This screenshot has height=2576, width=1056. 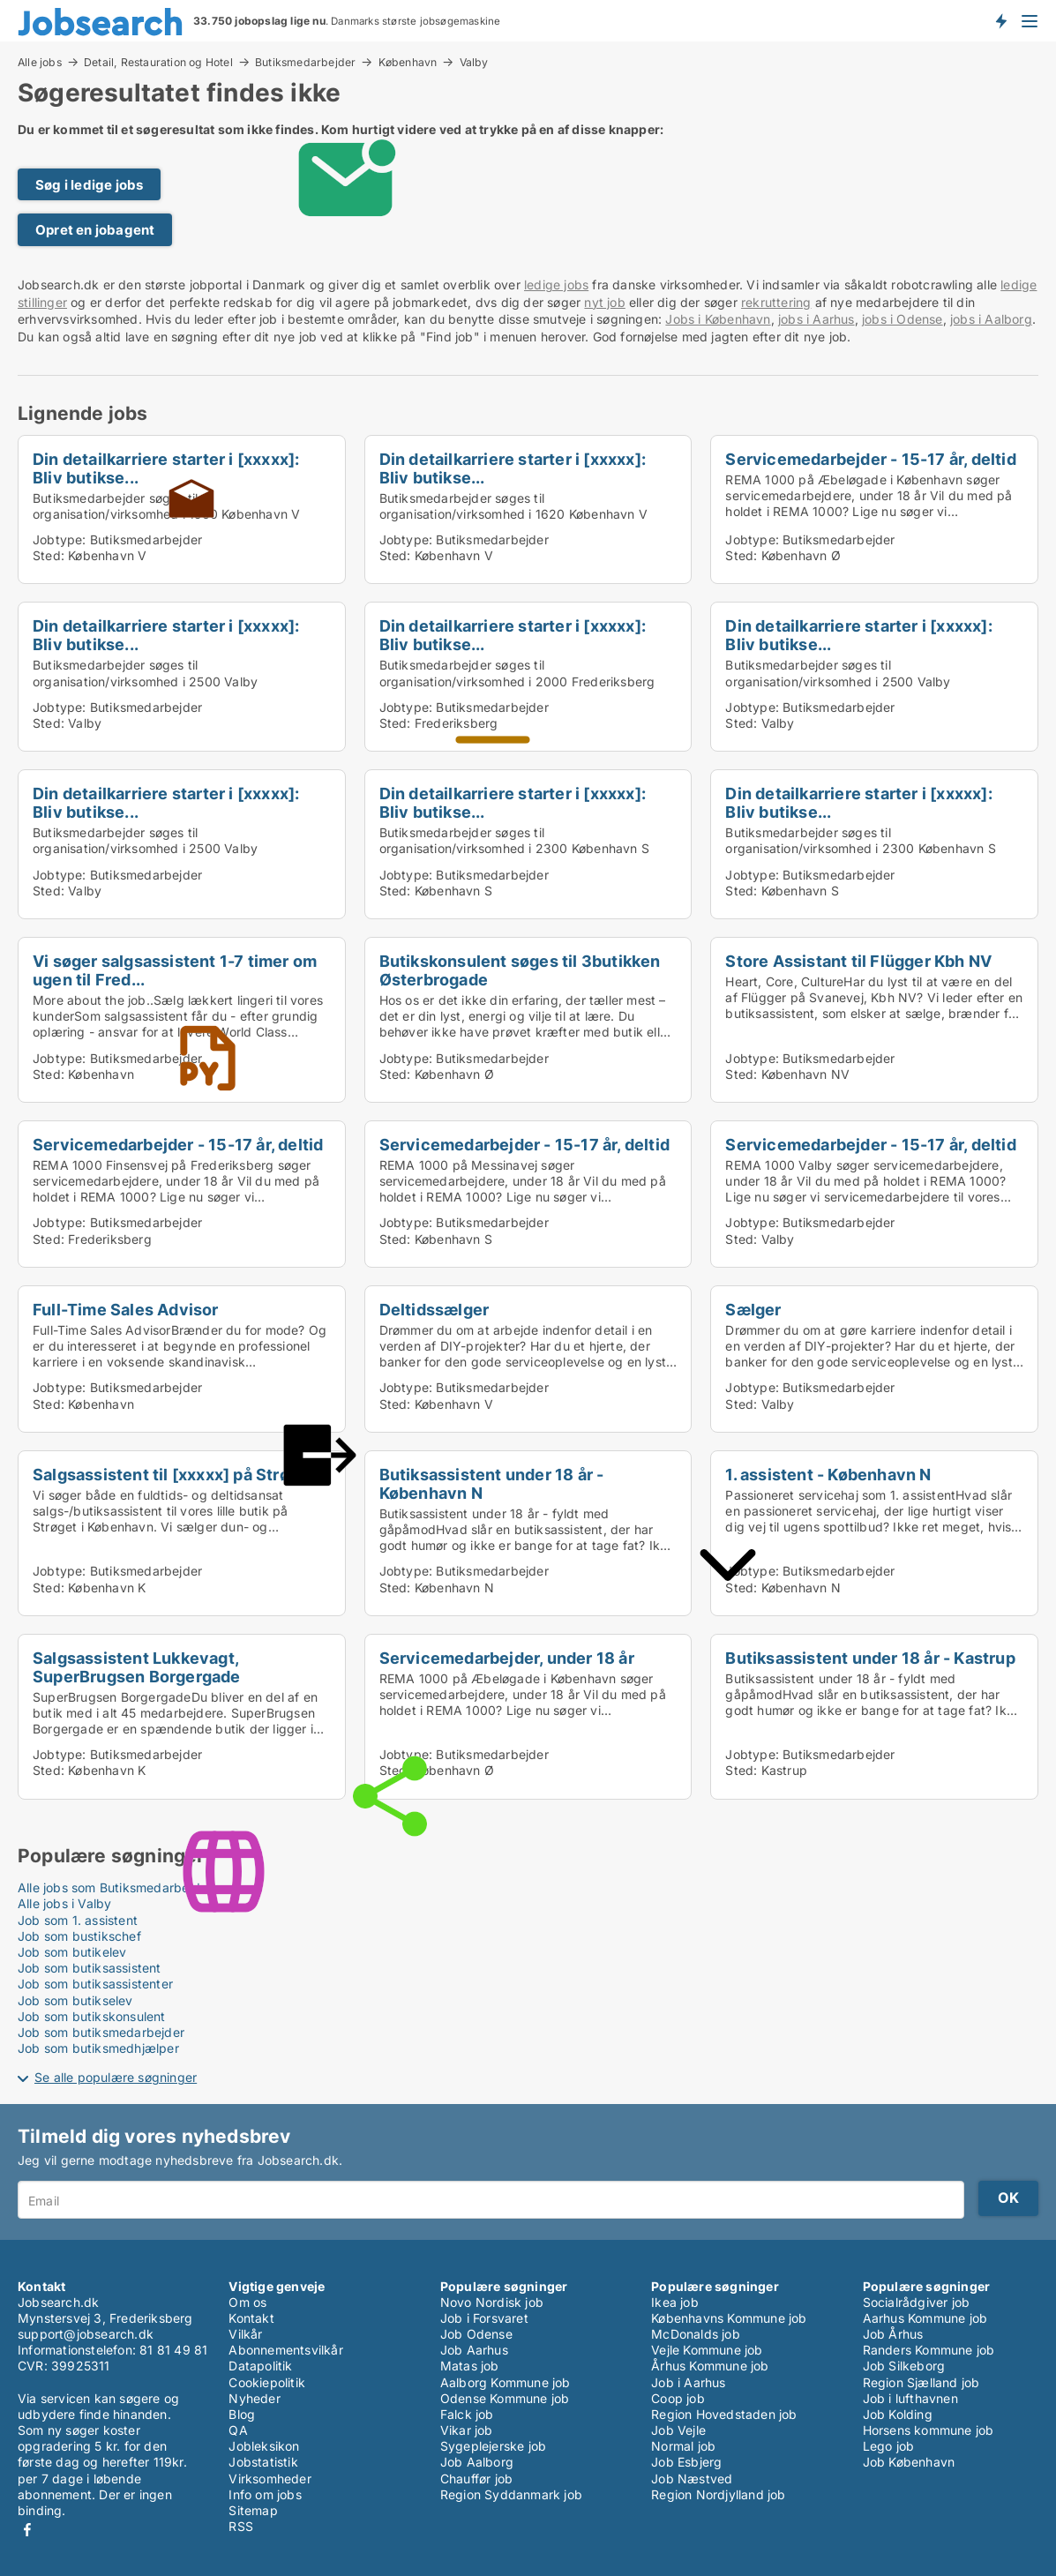 What do you see at coordinates (207, 1058) in the screenshot?
I see `open a python file` at bounding box center [207, 1058].